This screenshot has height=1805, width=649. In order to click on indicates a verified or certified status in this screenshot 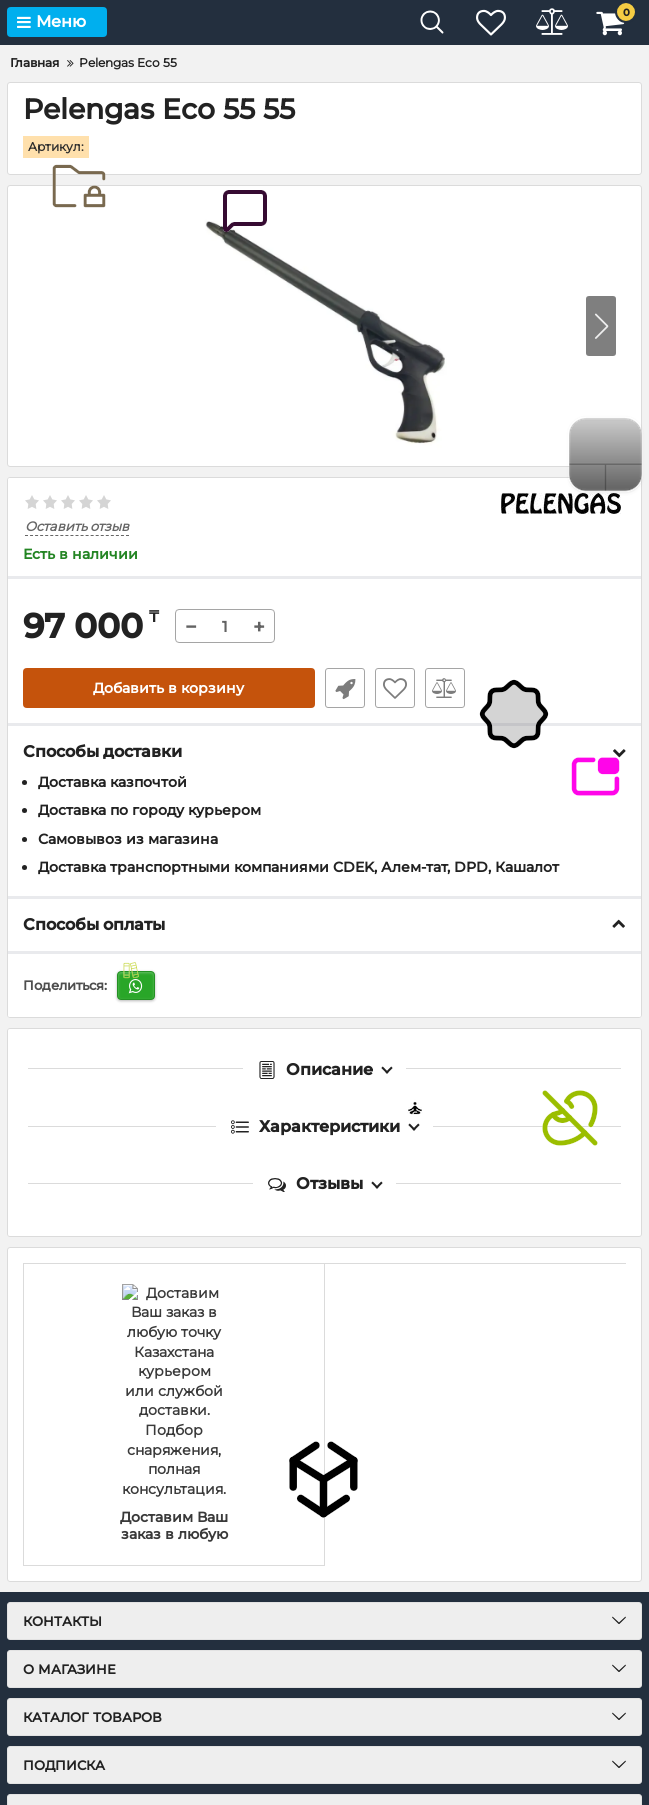, I will do `click(514, 714)`.